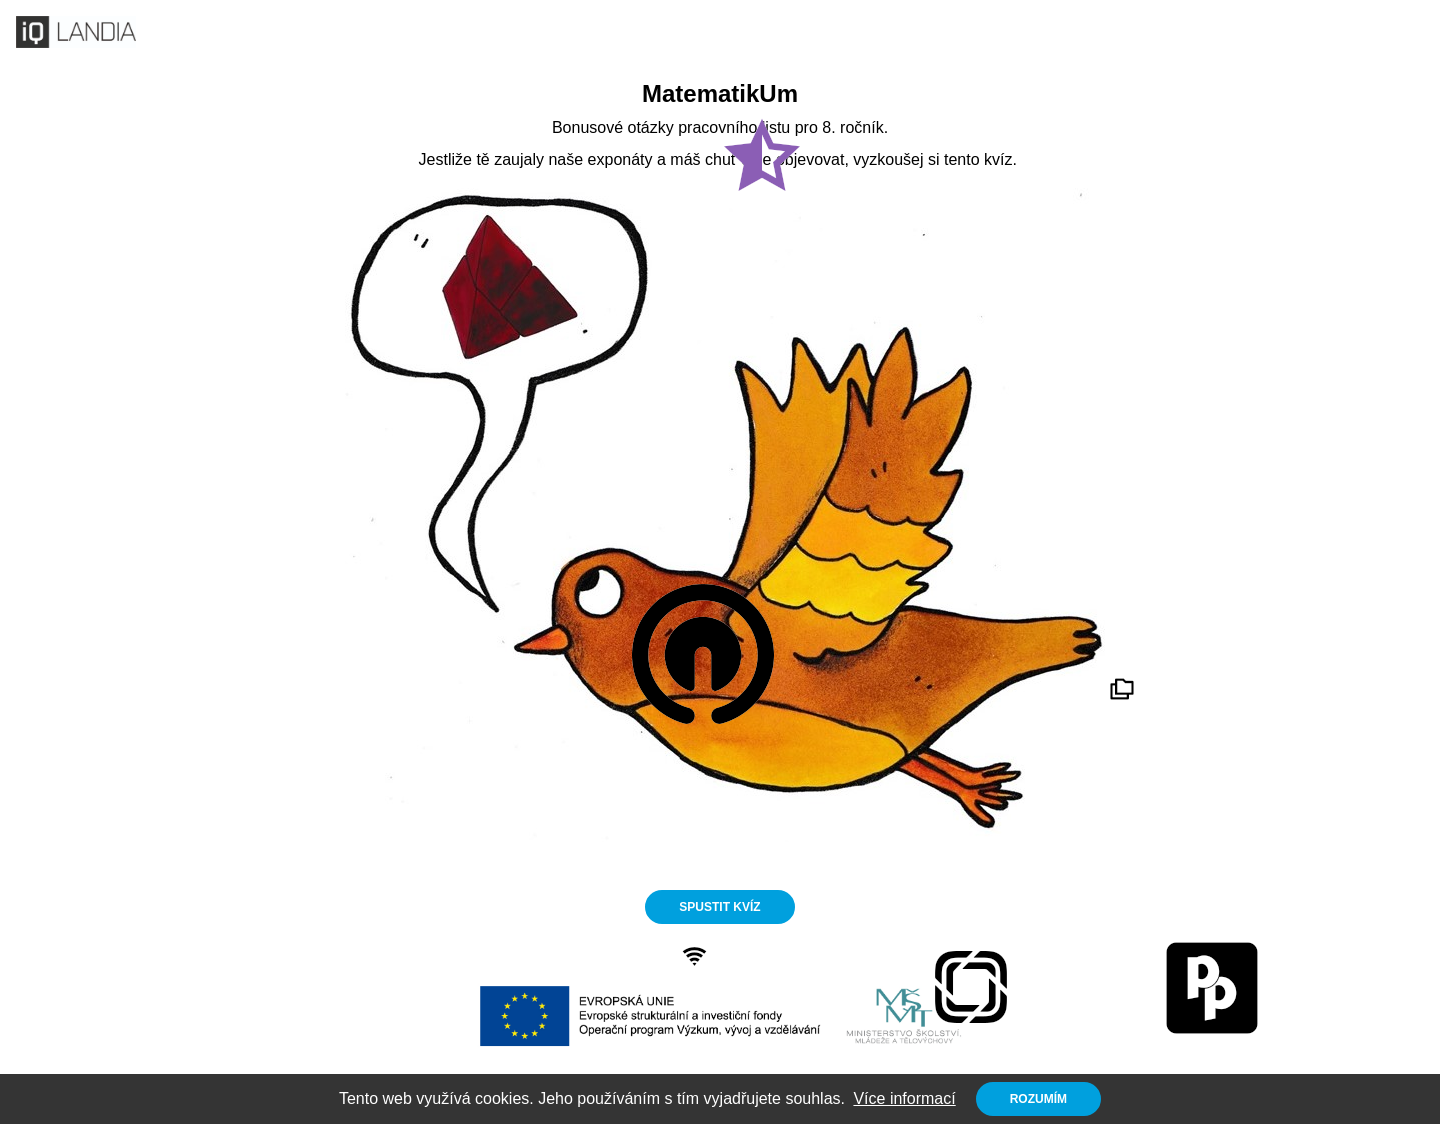 This screenshot has height=1124, width=1440. Describe the element at coordinates (1122, 689) in the screenshot. I see `browse all folders` at that location.